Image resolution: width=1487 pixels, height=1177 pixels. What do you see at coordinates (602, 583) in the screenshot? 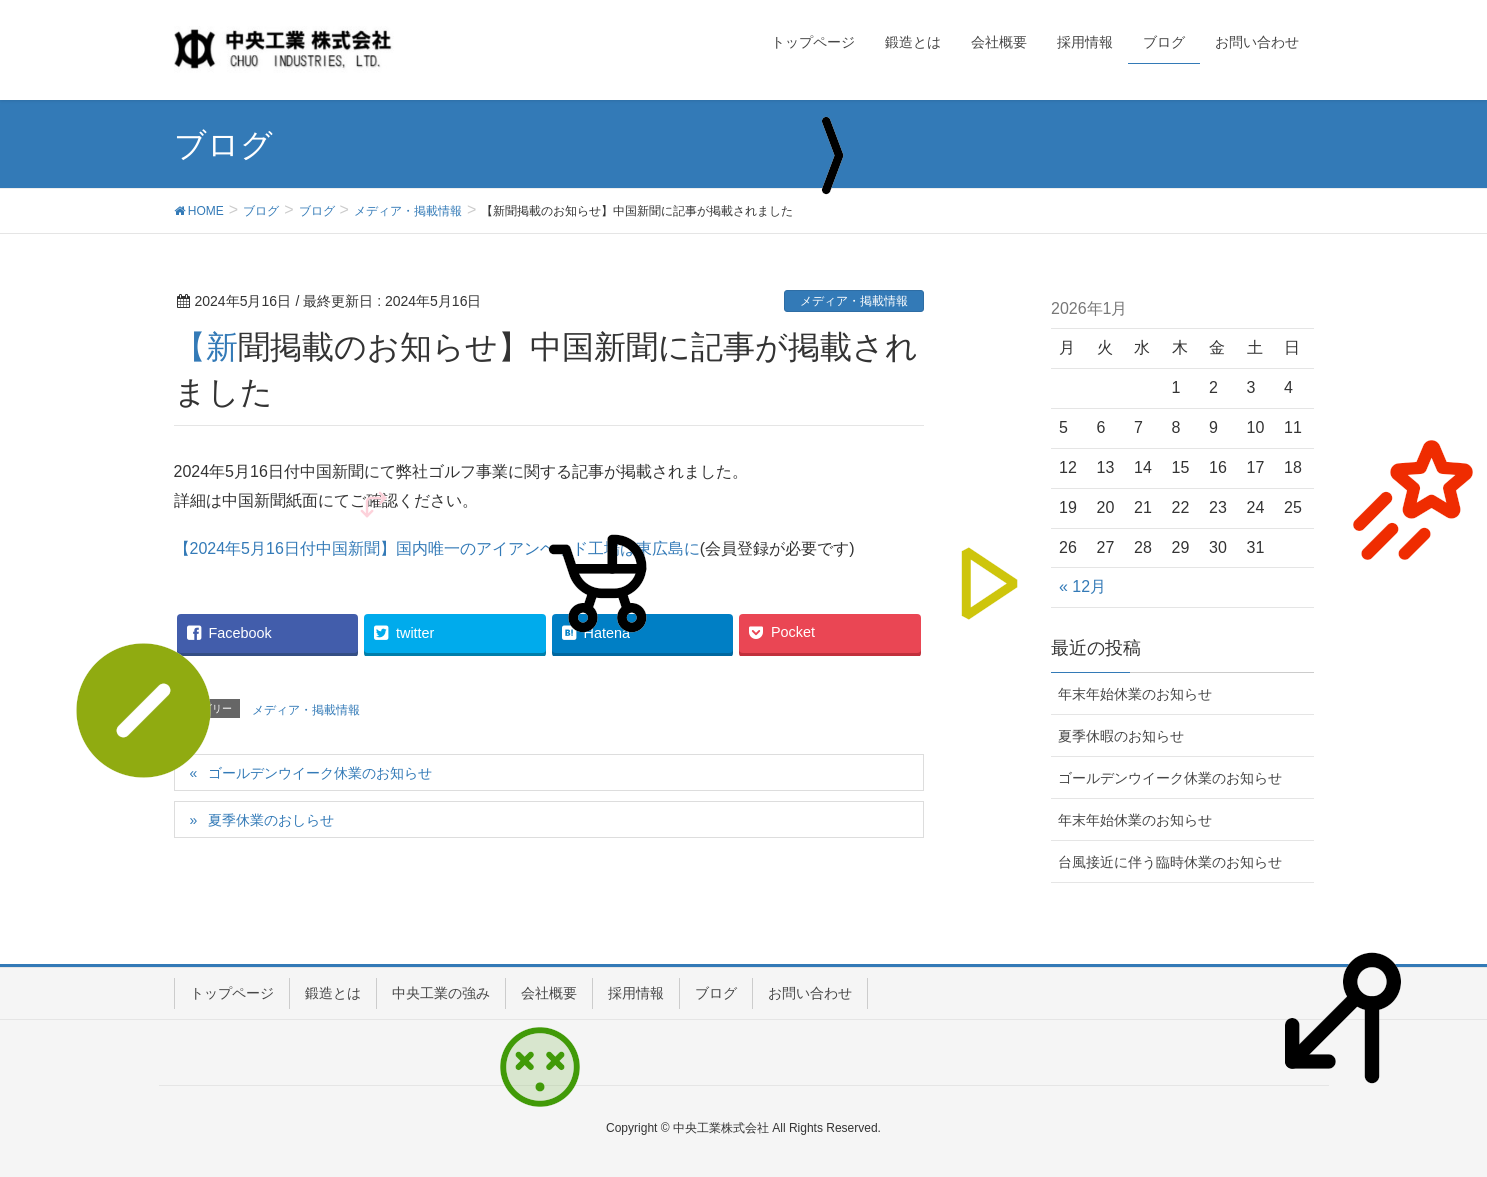
I see `access baby or parenting-related features` at bounding box center [602, 583].